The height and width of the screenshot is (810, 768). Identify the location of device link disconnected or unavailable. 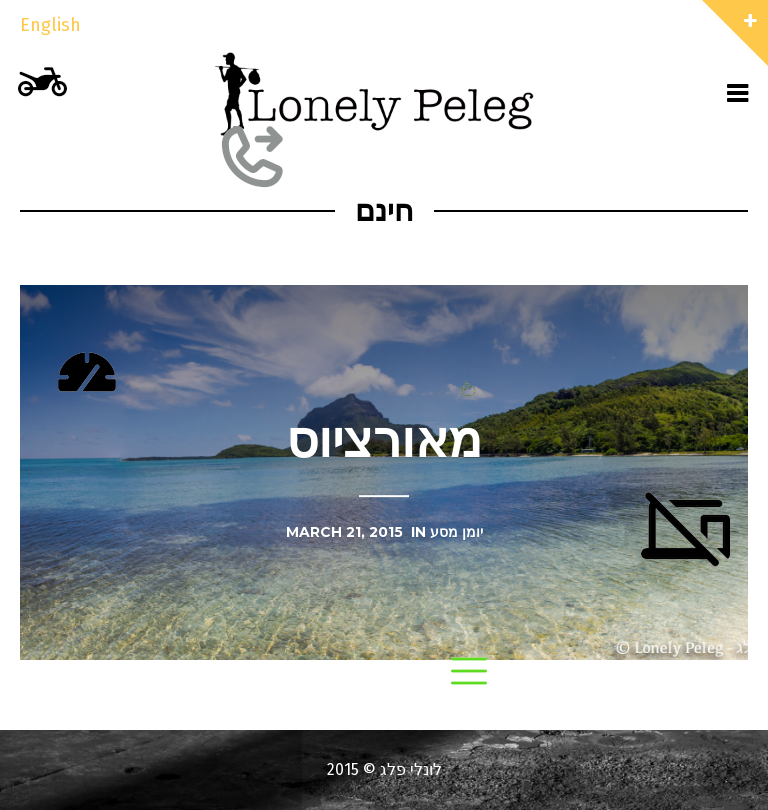
(685, 529).